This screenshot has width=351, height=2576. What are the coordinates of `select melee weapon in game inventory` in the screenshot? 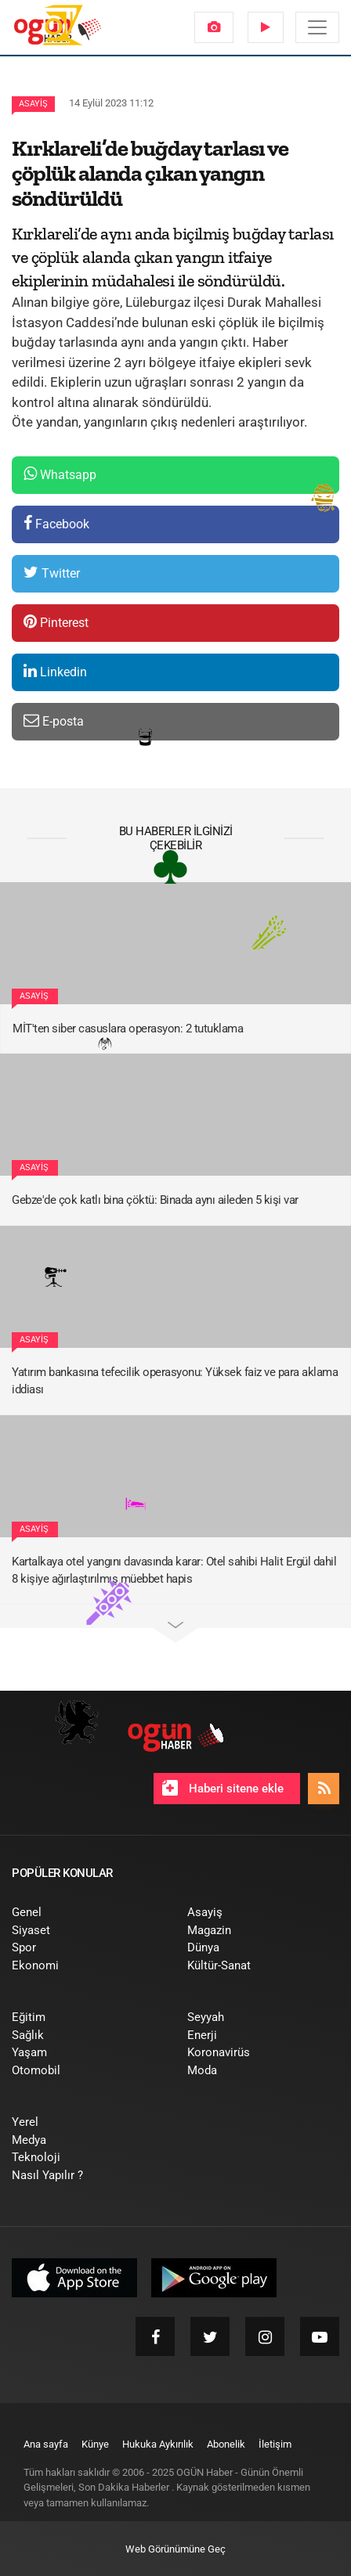 It's located at (109, 1602).